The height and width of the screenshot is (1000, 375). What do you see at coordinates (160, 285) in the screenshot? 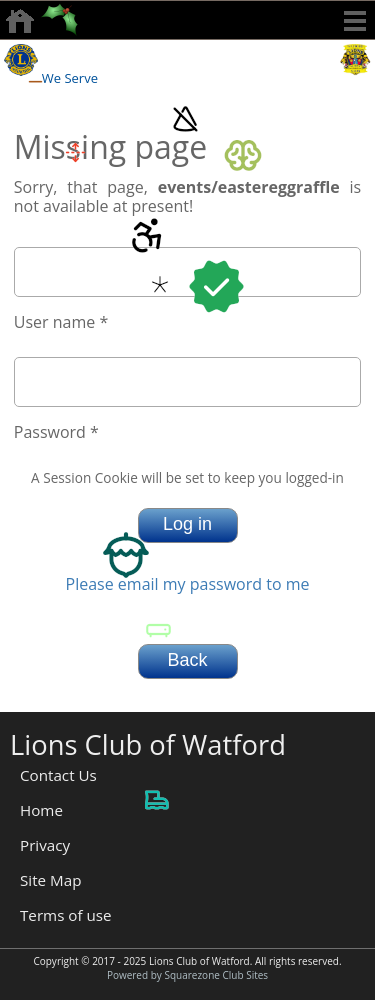
I see `indicates a required field in a form` at bounding box center [160, 285].